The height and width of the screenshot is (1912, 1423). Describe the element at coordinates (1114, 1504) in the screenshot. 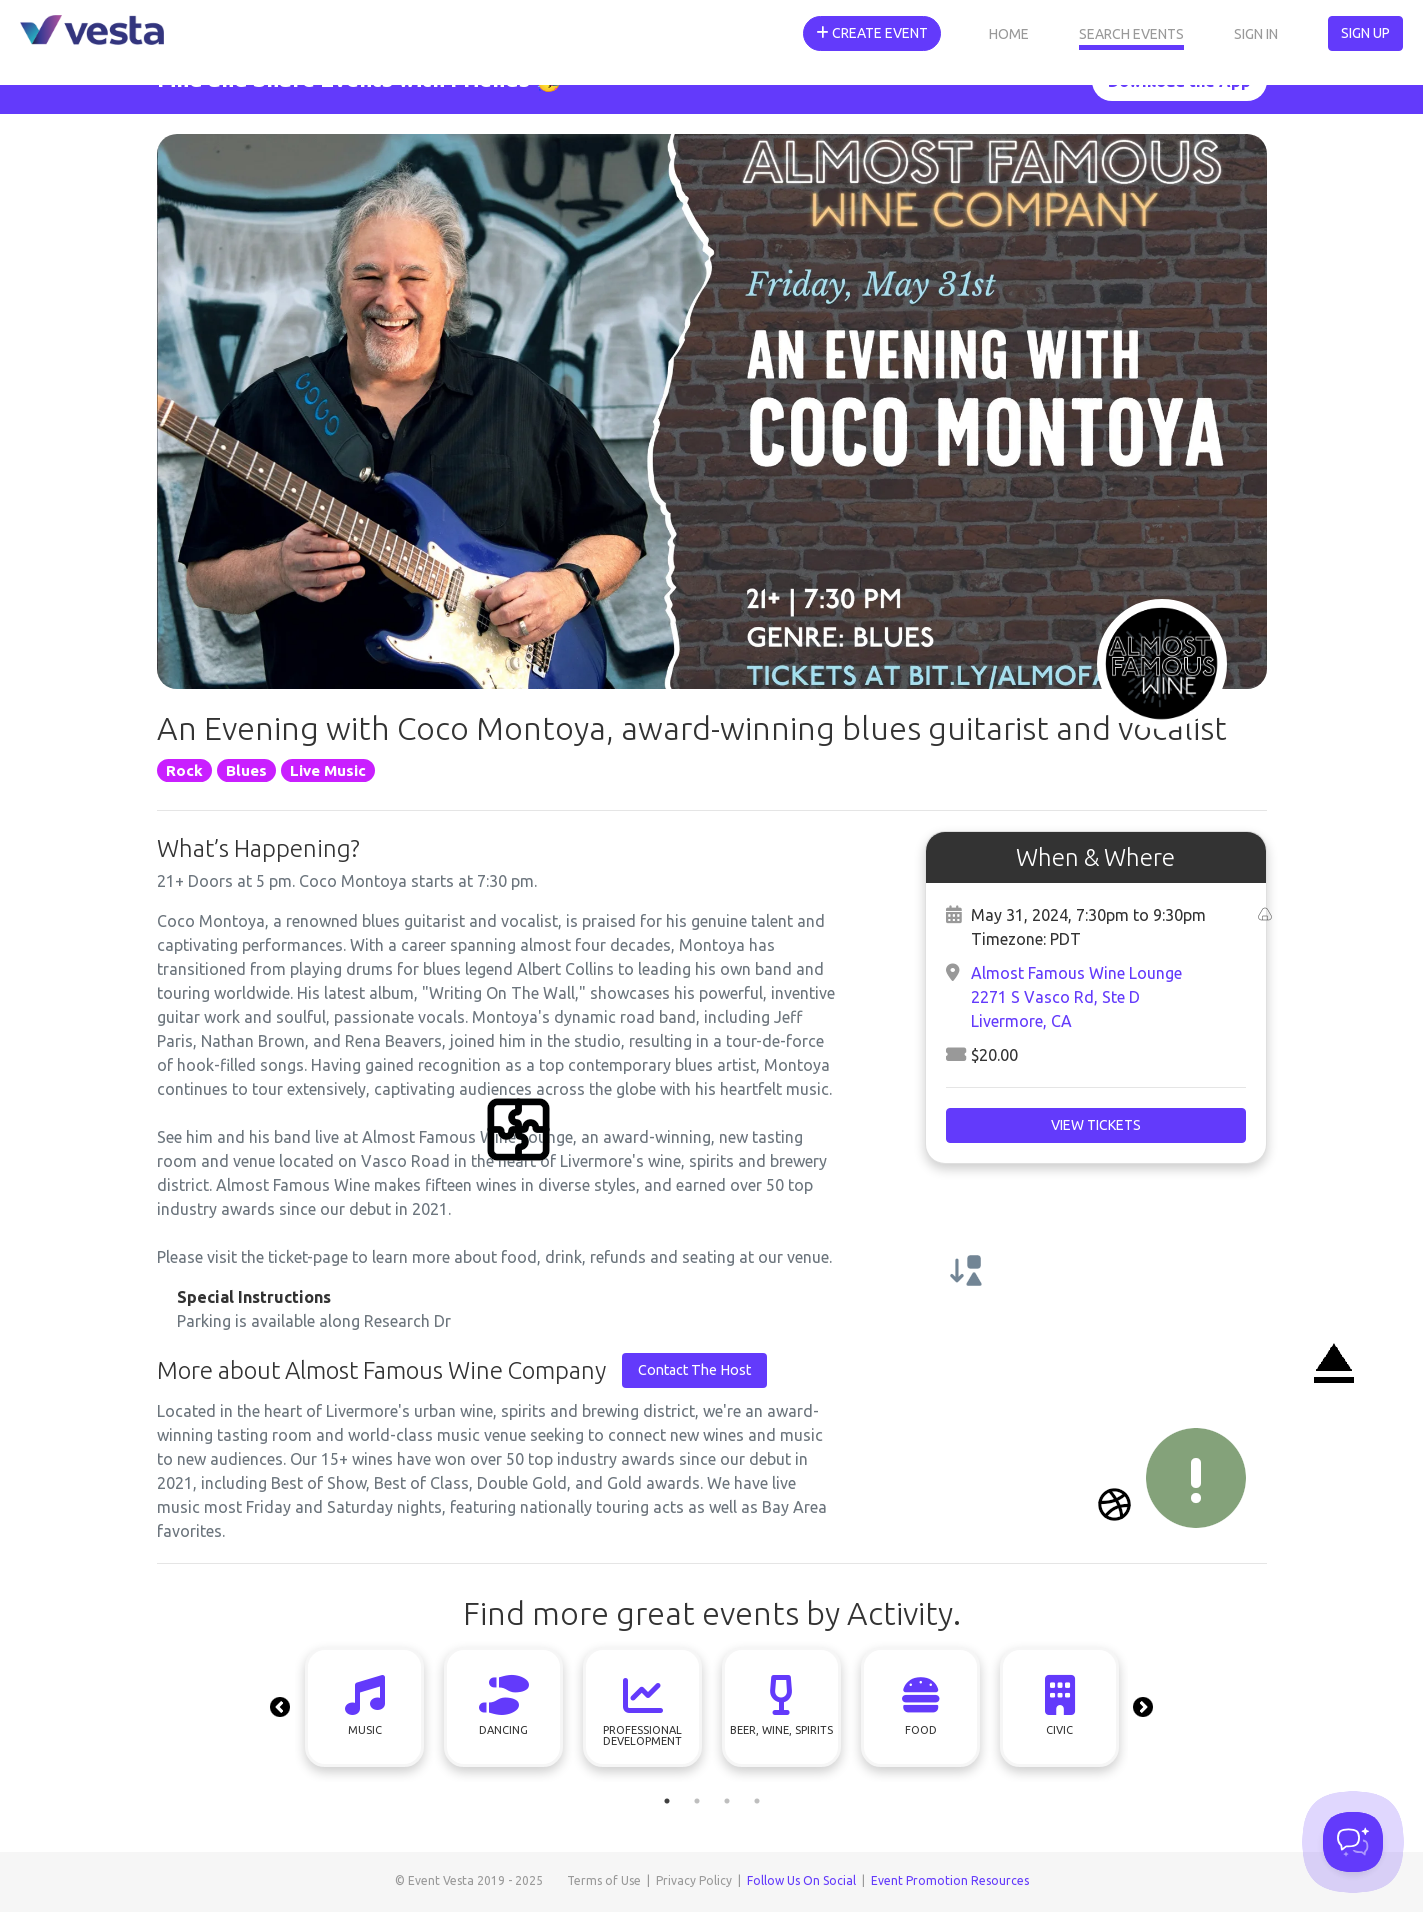

I see `visit dribbble profile or portfolio` at that location.